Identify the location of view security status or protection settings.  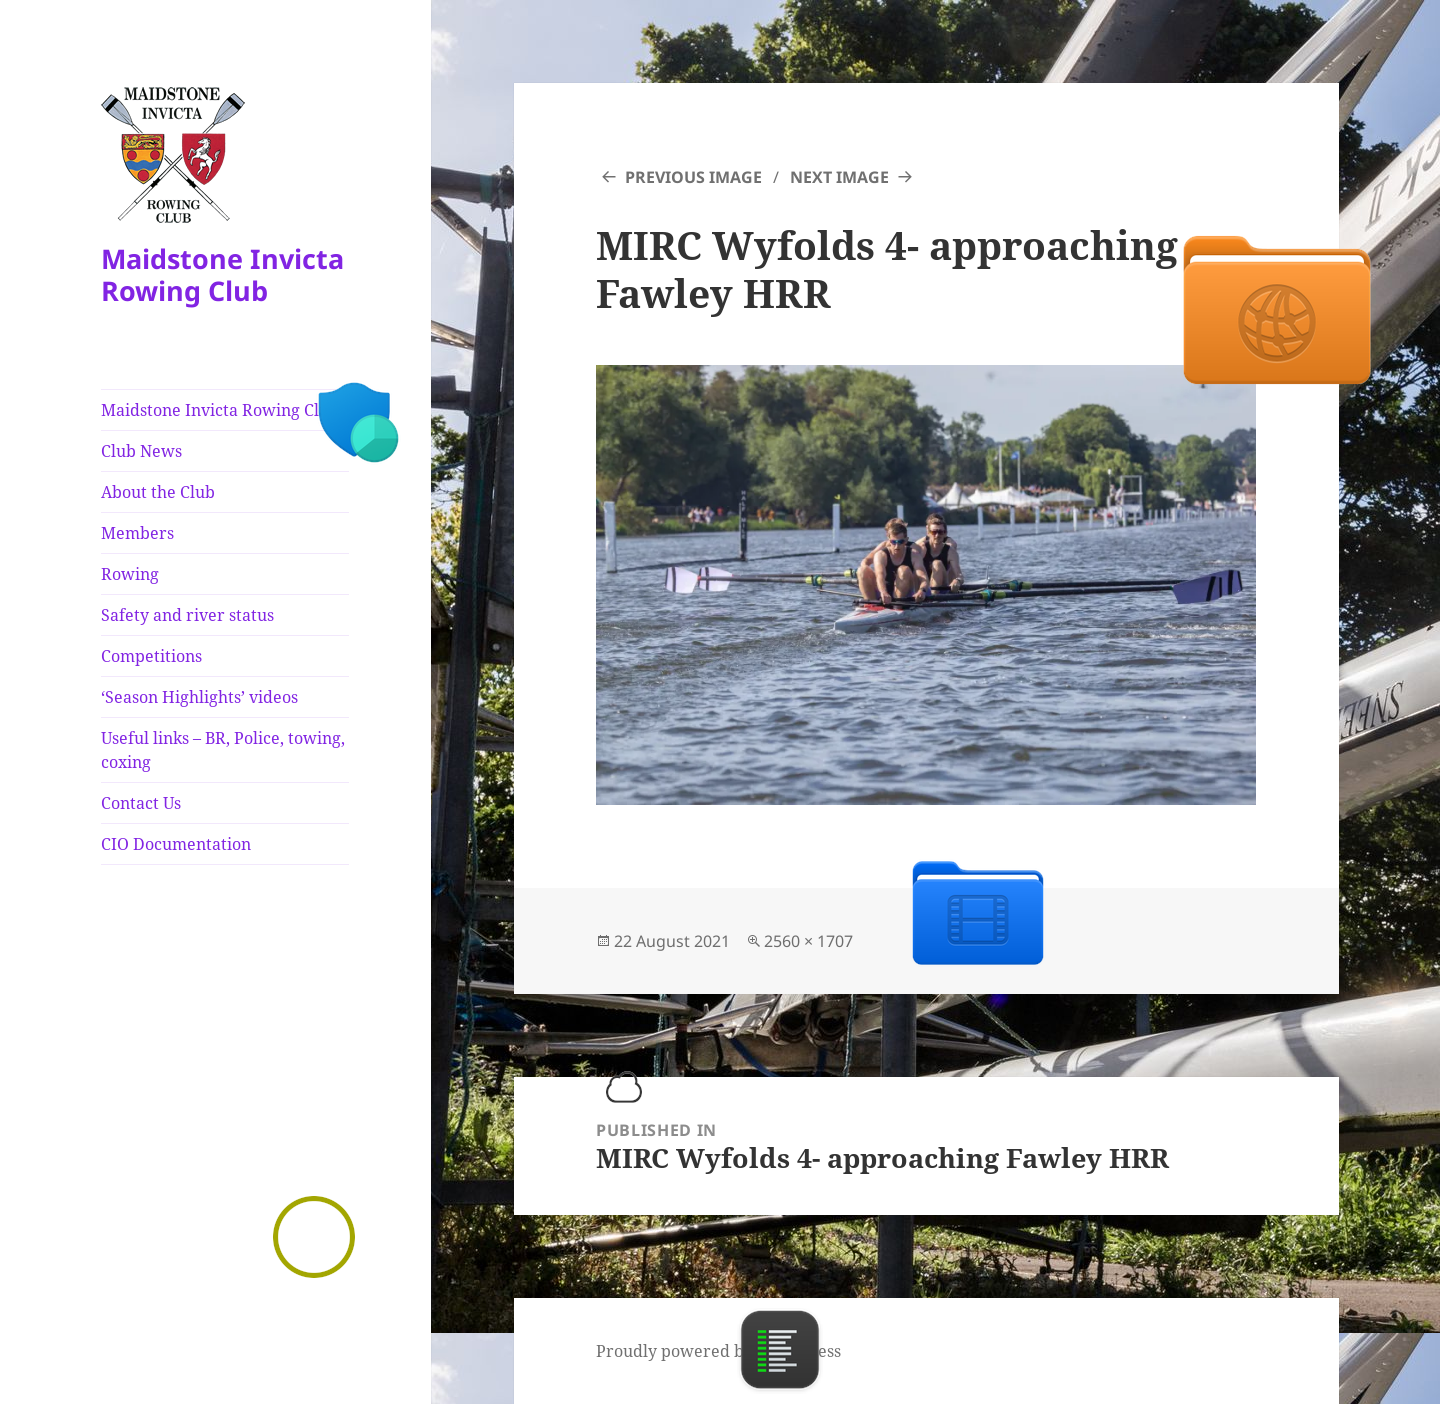
(358, 422).